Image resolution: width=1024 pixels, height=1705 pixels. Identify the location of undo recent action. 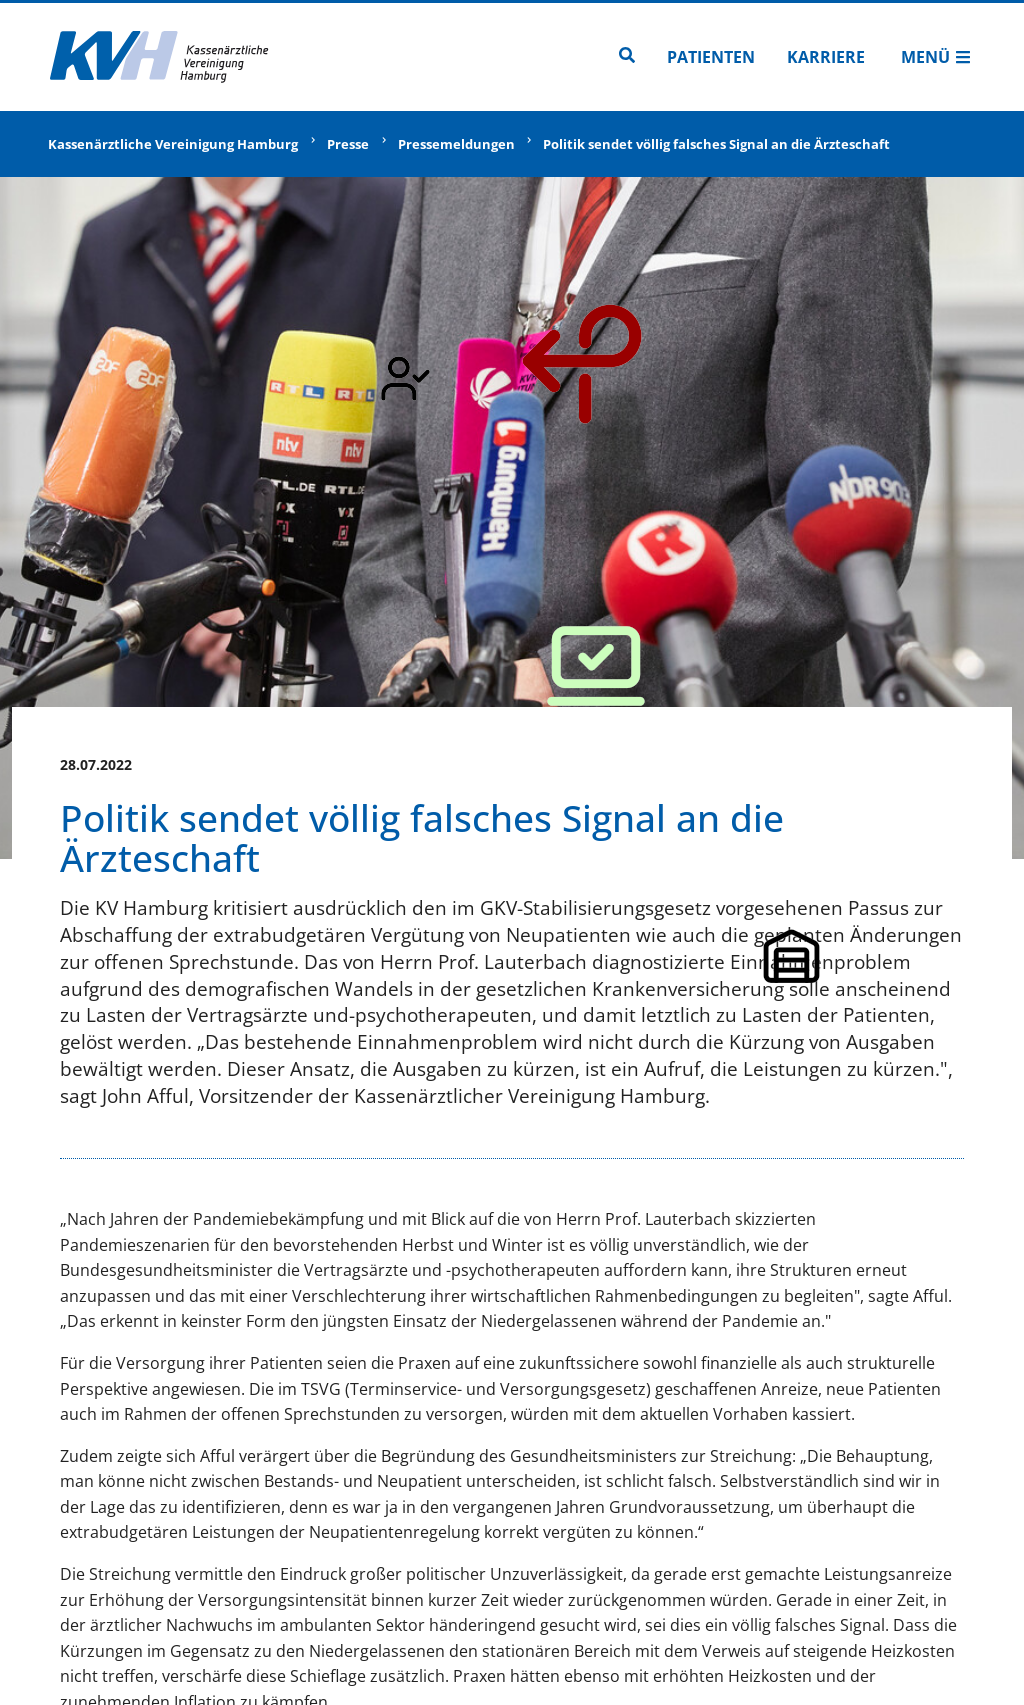
(579, 361).